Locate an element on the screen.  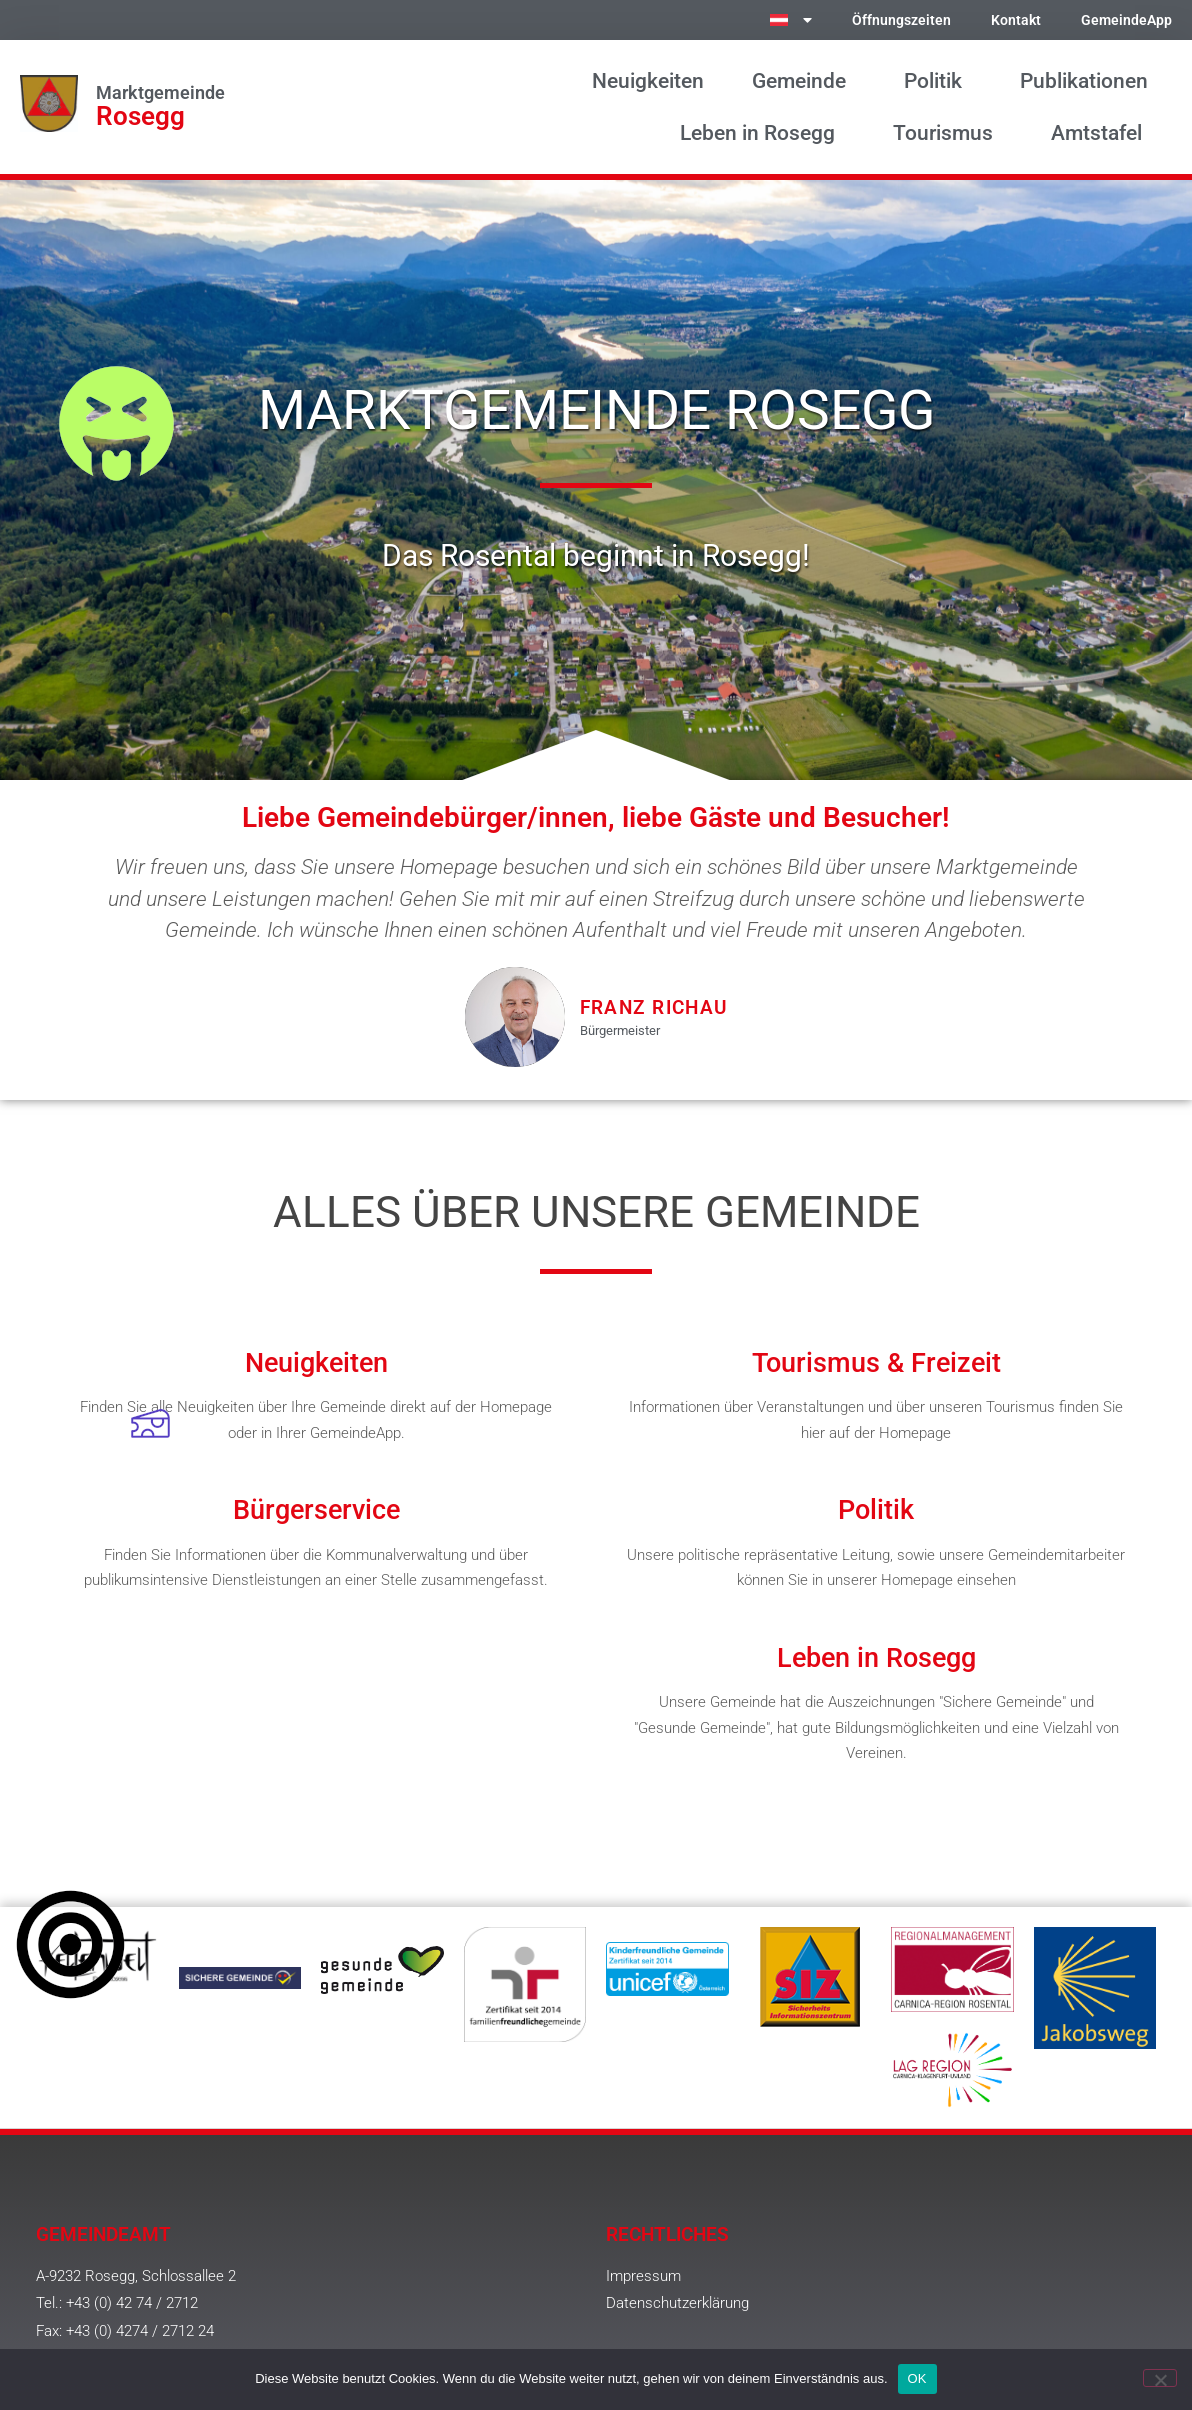
set a goal or target is located at coordinates (70, 1944).